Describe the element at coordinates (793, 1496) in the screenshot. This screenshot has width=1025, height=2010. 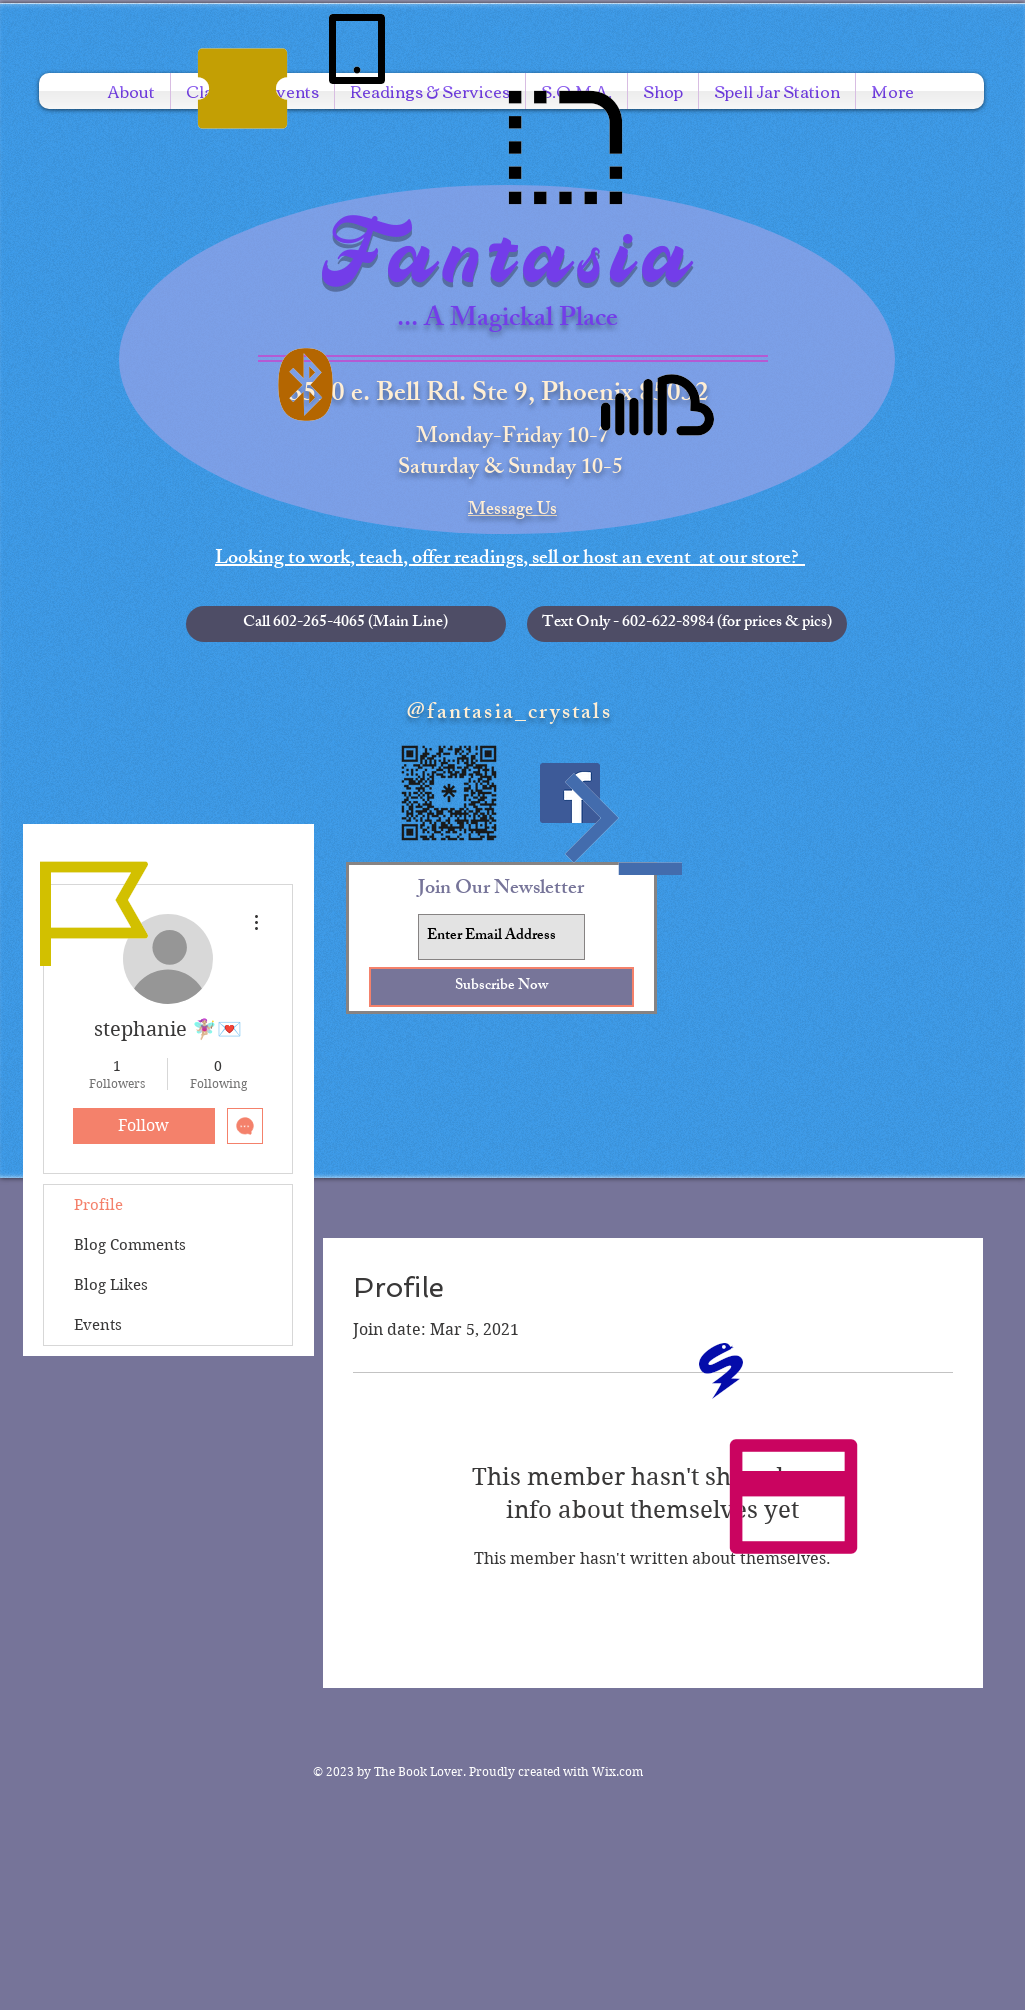
I see `view saved payment methods` at that location.